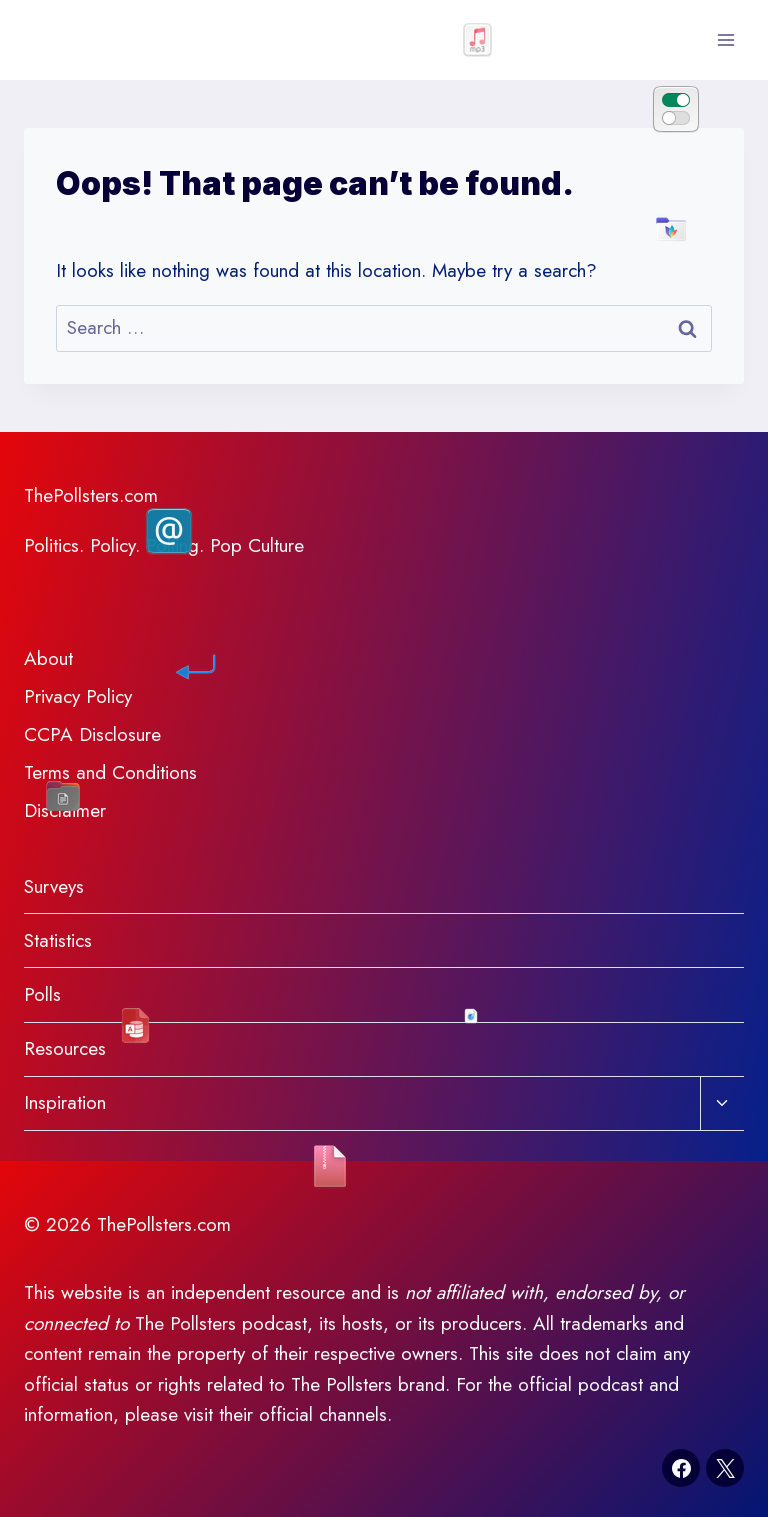 The image size is (768, 1517). What do you see at coordinates (63, 796) in the screenshot?
I see `open your documents folder` at bounding box center [63, 796].